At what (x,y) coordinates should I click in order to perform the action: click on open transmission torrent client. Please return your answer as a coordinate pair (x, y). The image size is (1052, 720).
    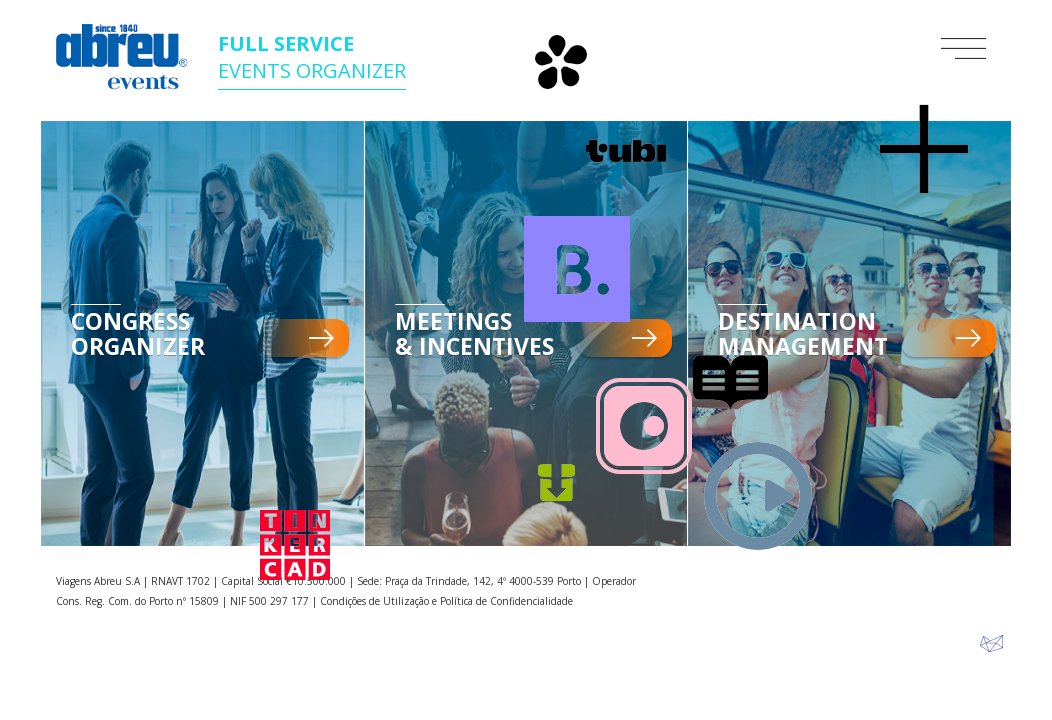
    Looking at the image, I should click on (556, 482).